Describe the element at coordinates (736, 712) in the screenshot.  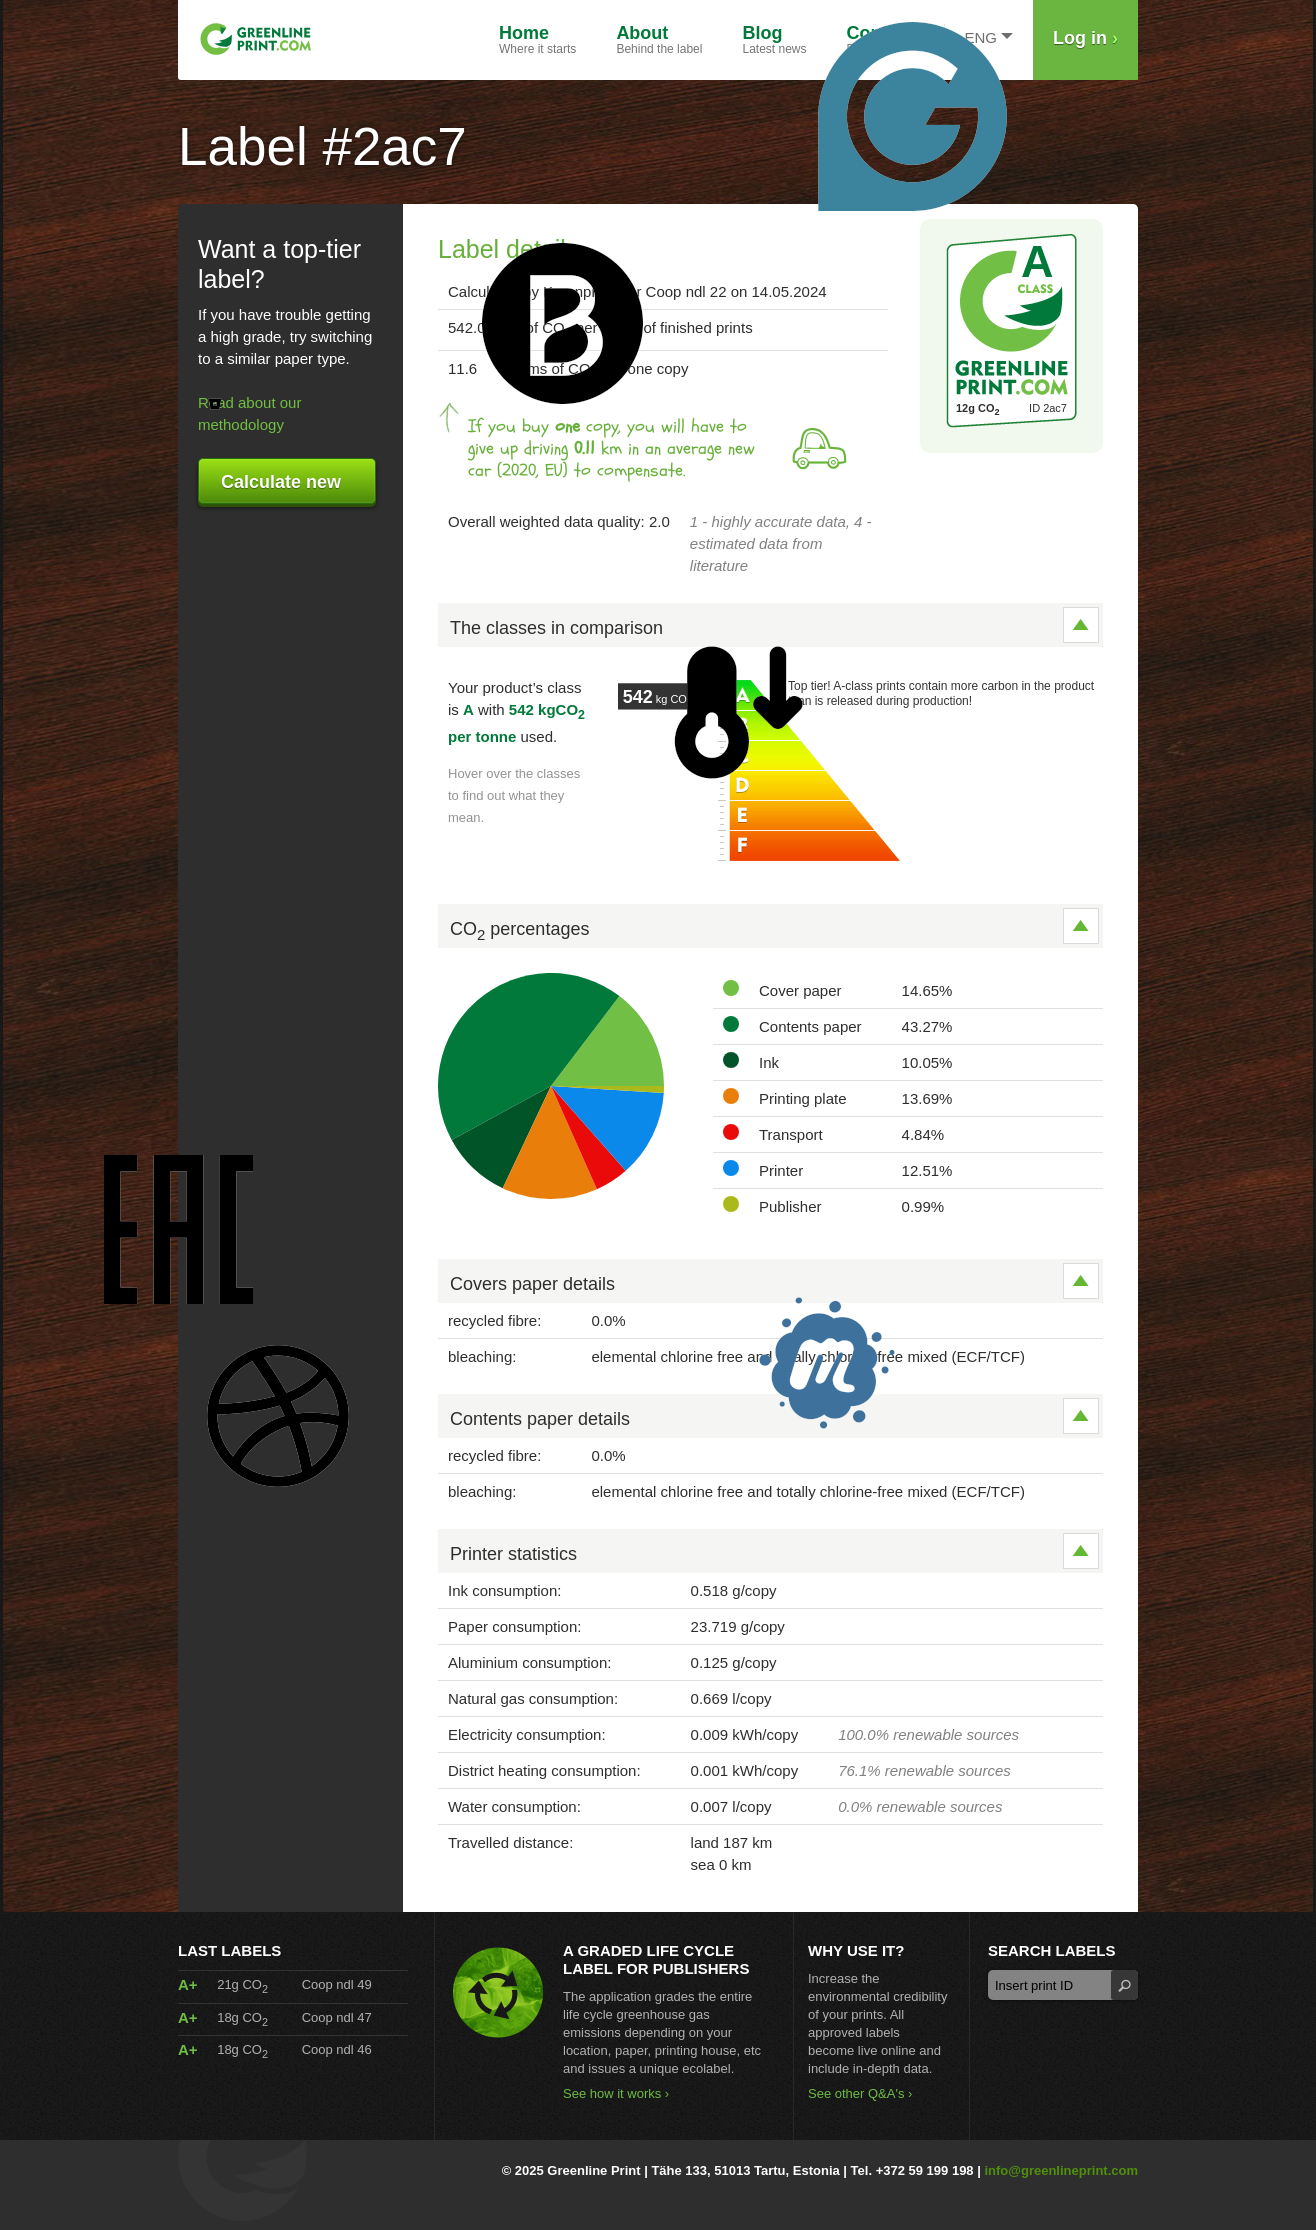
I see `indicates temperature is decreasing` at that location.